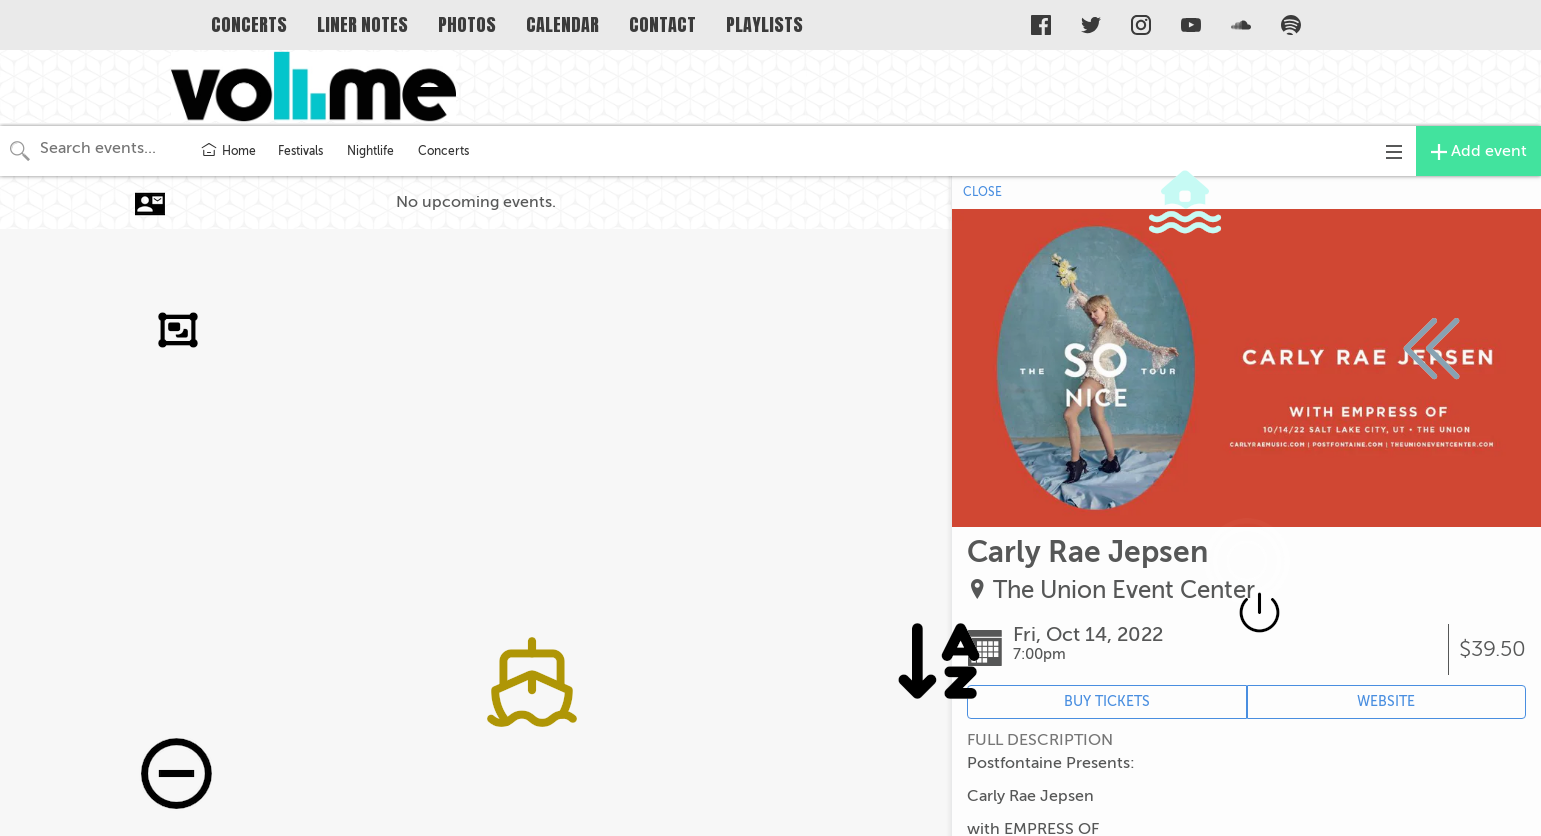 This screenshot has height=836, width=1541. I want to click on group selected objects together, so click(178, 330).